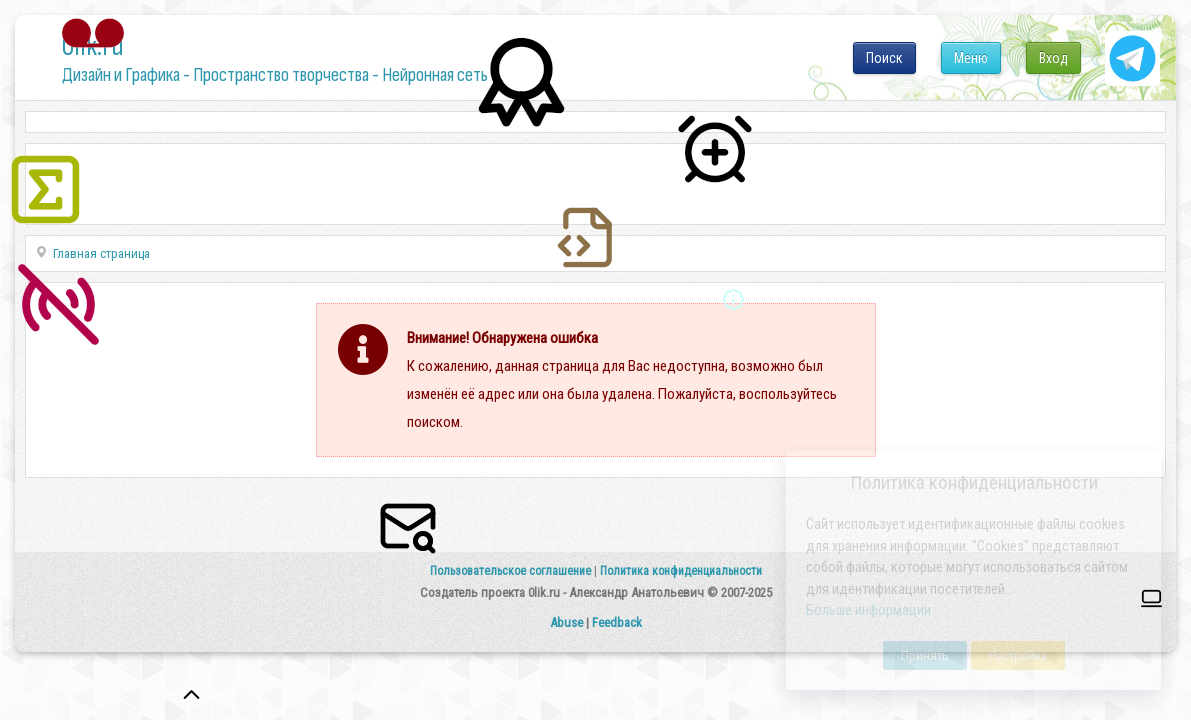 The height and width of the screenshot is (720, 1191). What do you see at coordinates (191, 694) in the screenshot?
I see `collapse an expanded section` at bounding box center [191, 694].